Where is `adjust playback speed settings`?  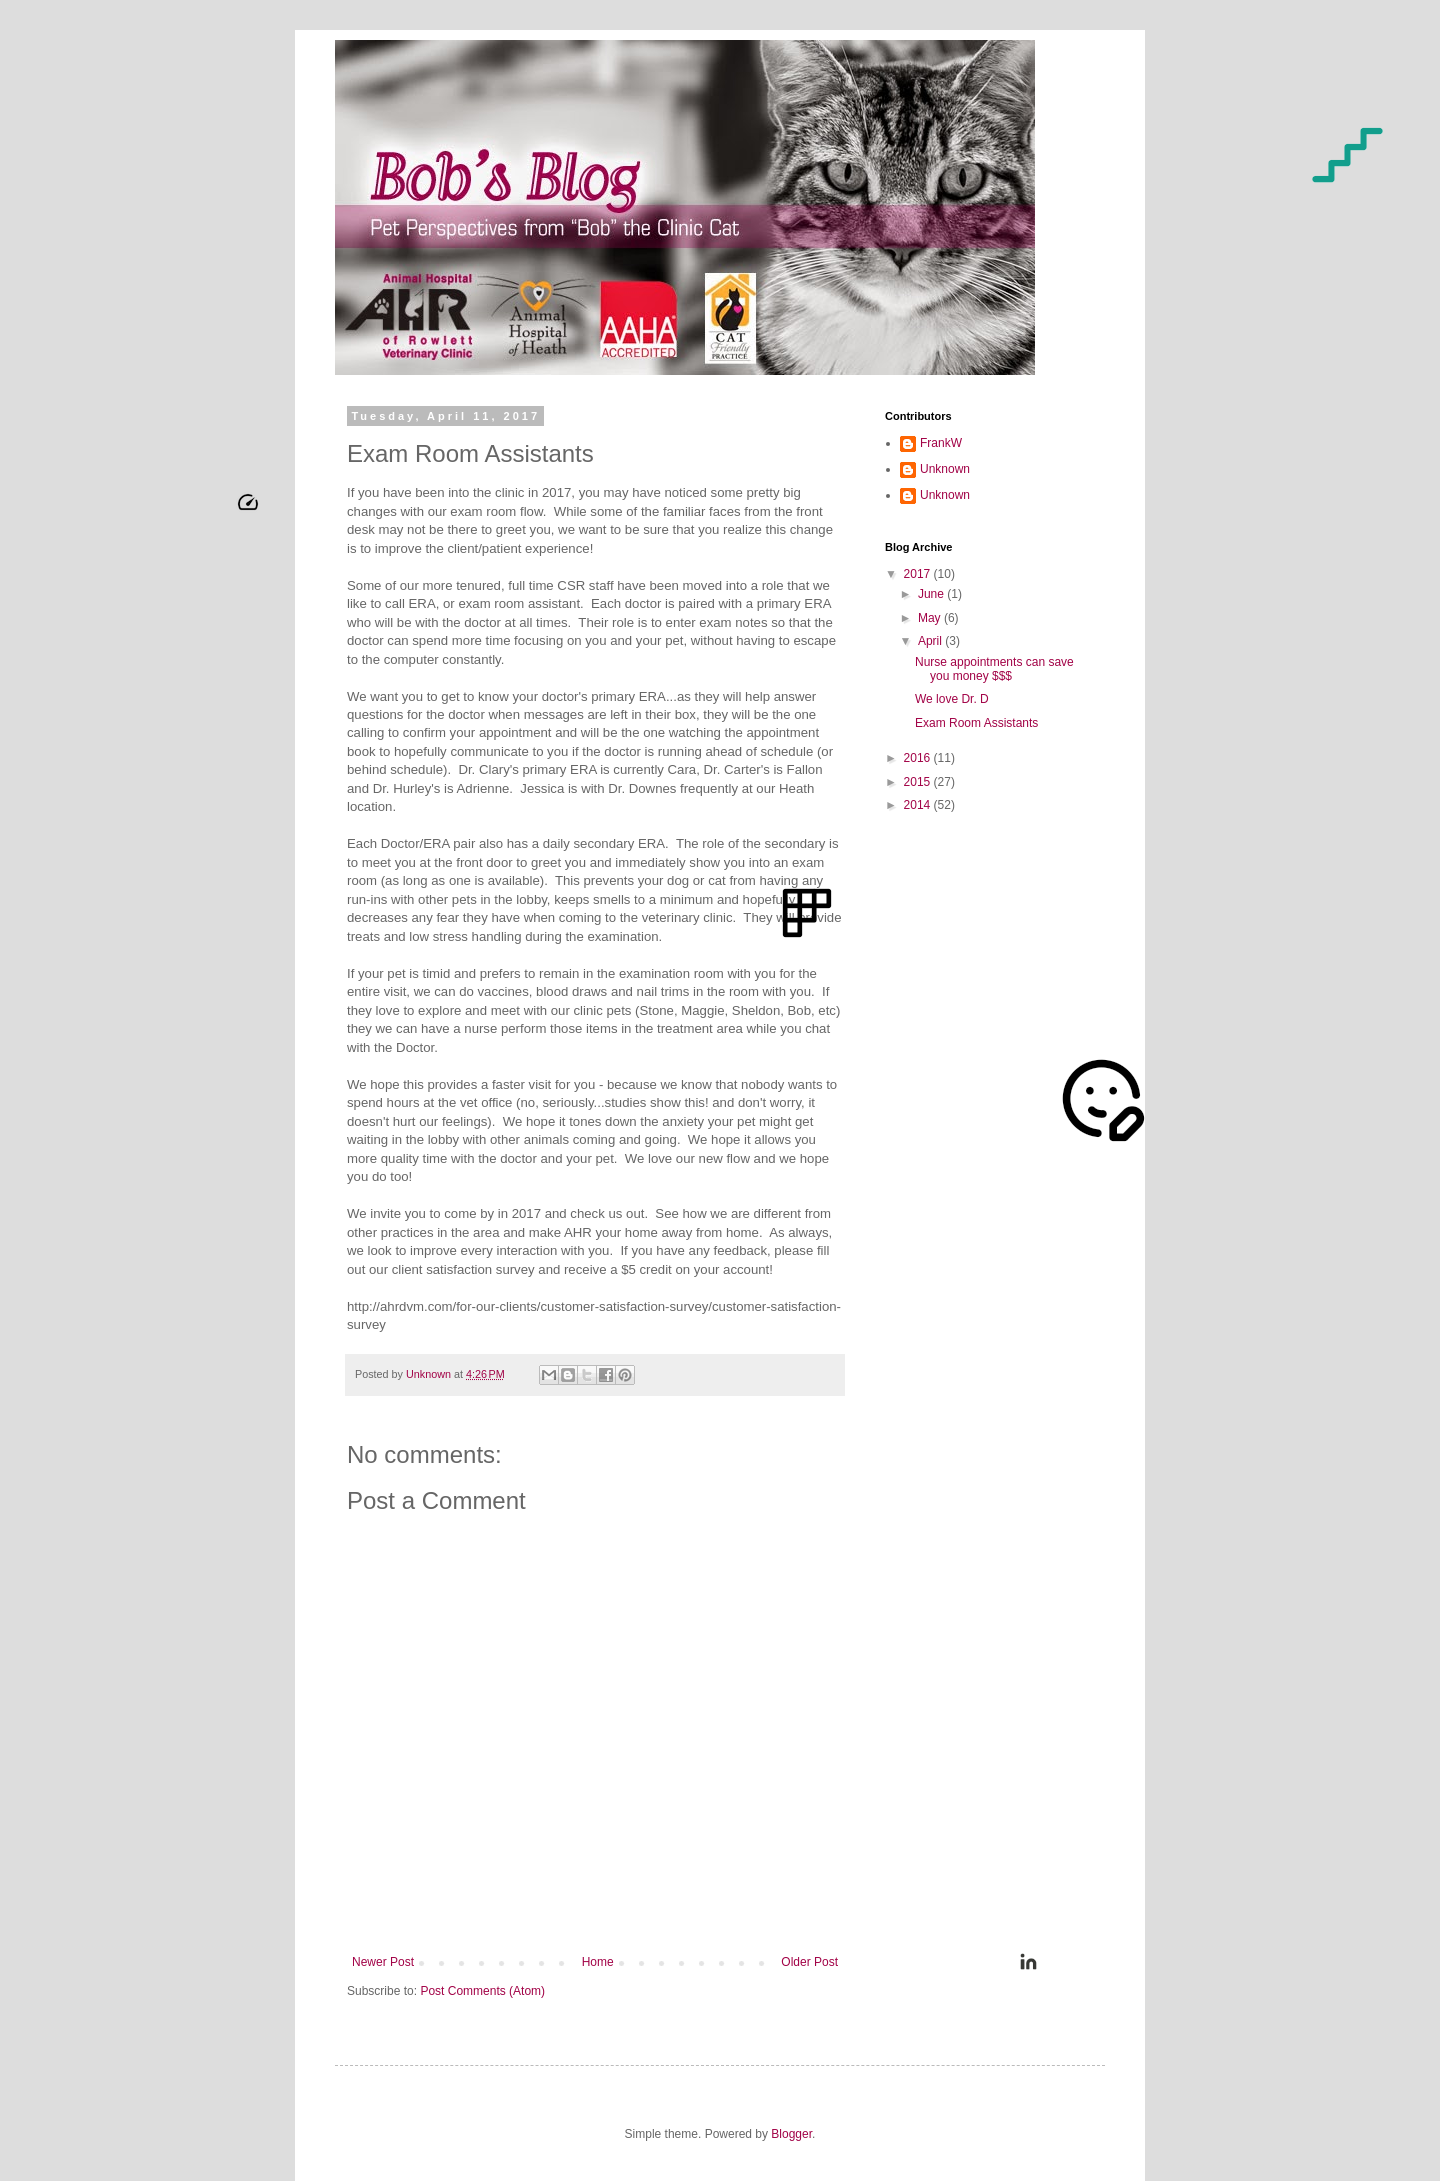 adjust playback speed settings is located at coordinates (248, 502).